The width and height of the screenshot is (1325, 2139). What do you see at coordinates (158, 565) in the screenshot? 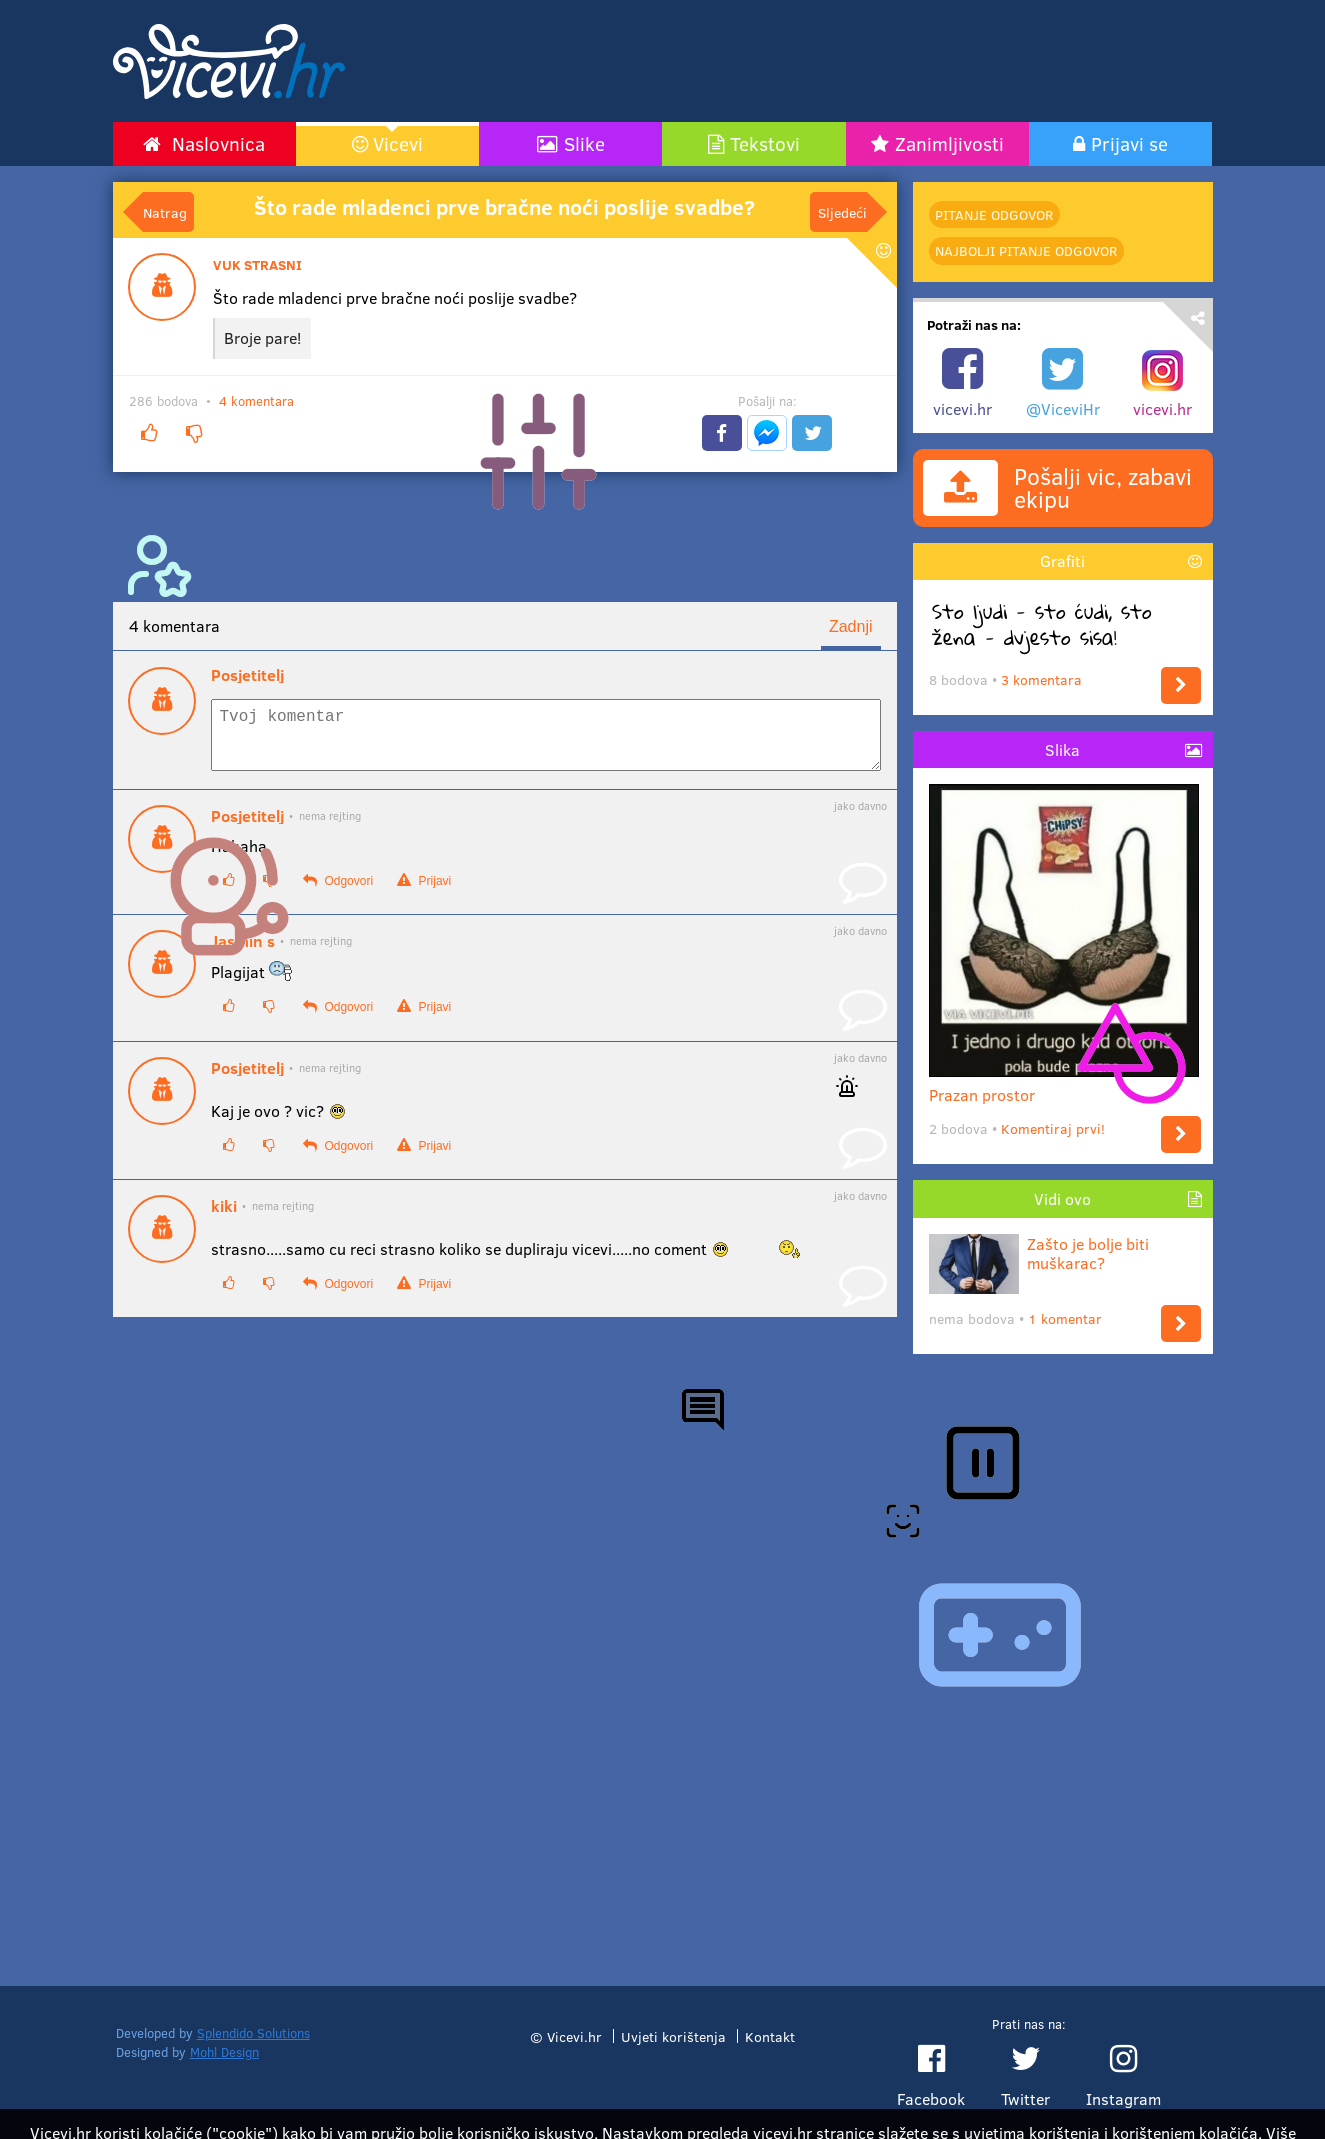
I see `view favorite or starred user` at bounding box center [158, 565].